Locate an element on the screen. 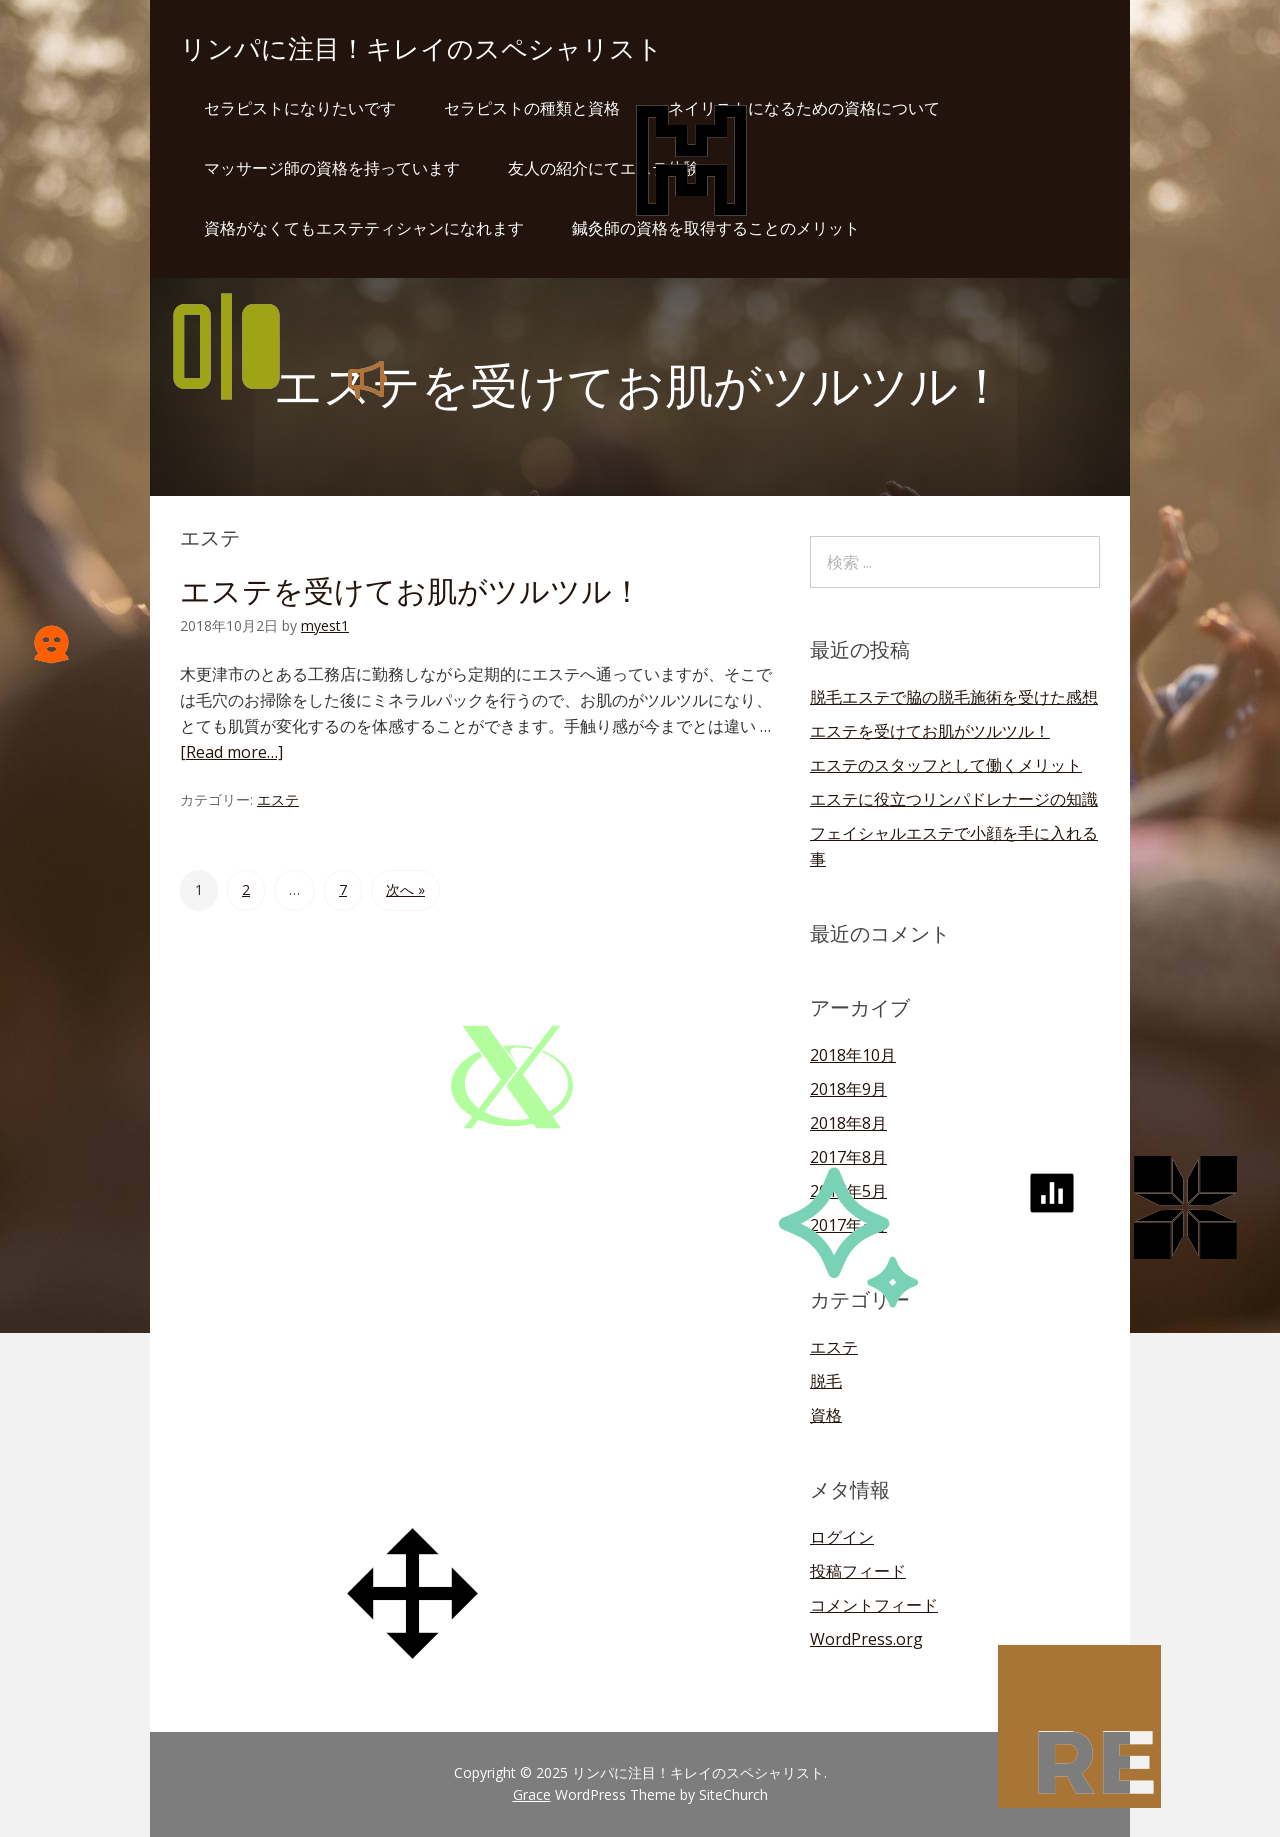  make an announcement or broadcast is located at coordinates (366, 379).